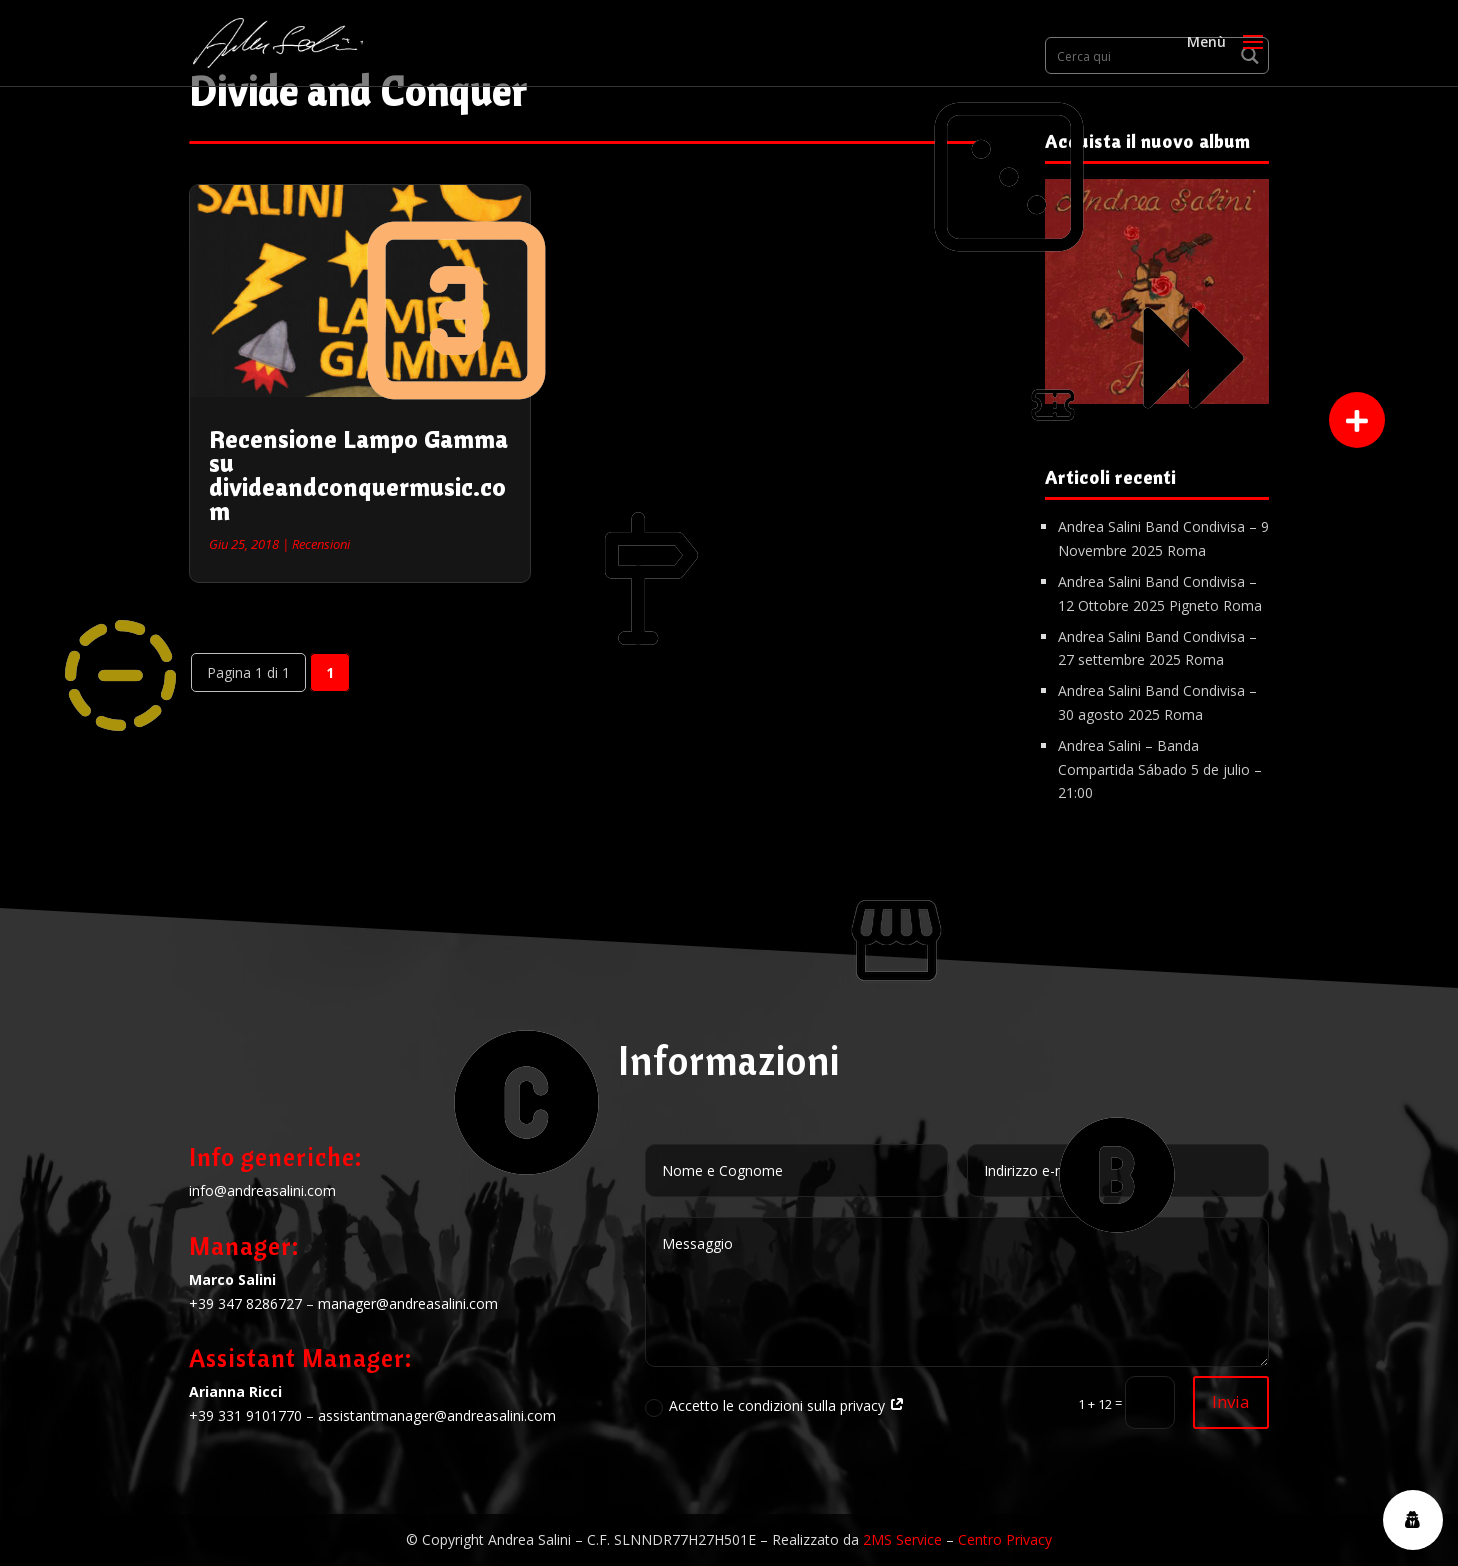  I want to click on indicates copyright status, so click(526, 1102).